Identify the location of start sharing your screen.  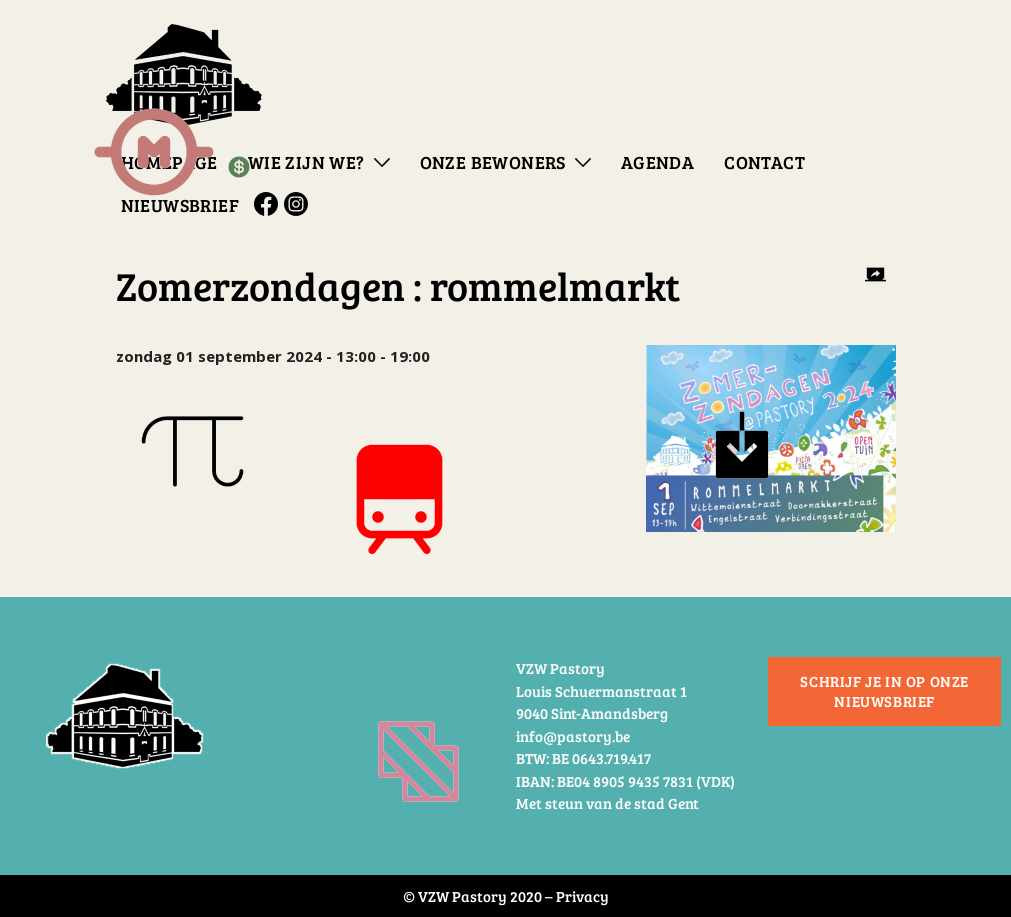
(875, 274).